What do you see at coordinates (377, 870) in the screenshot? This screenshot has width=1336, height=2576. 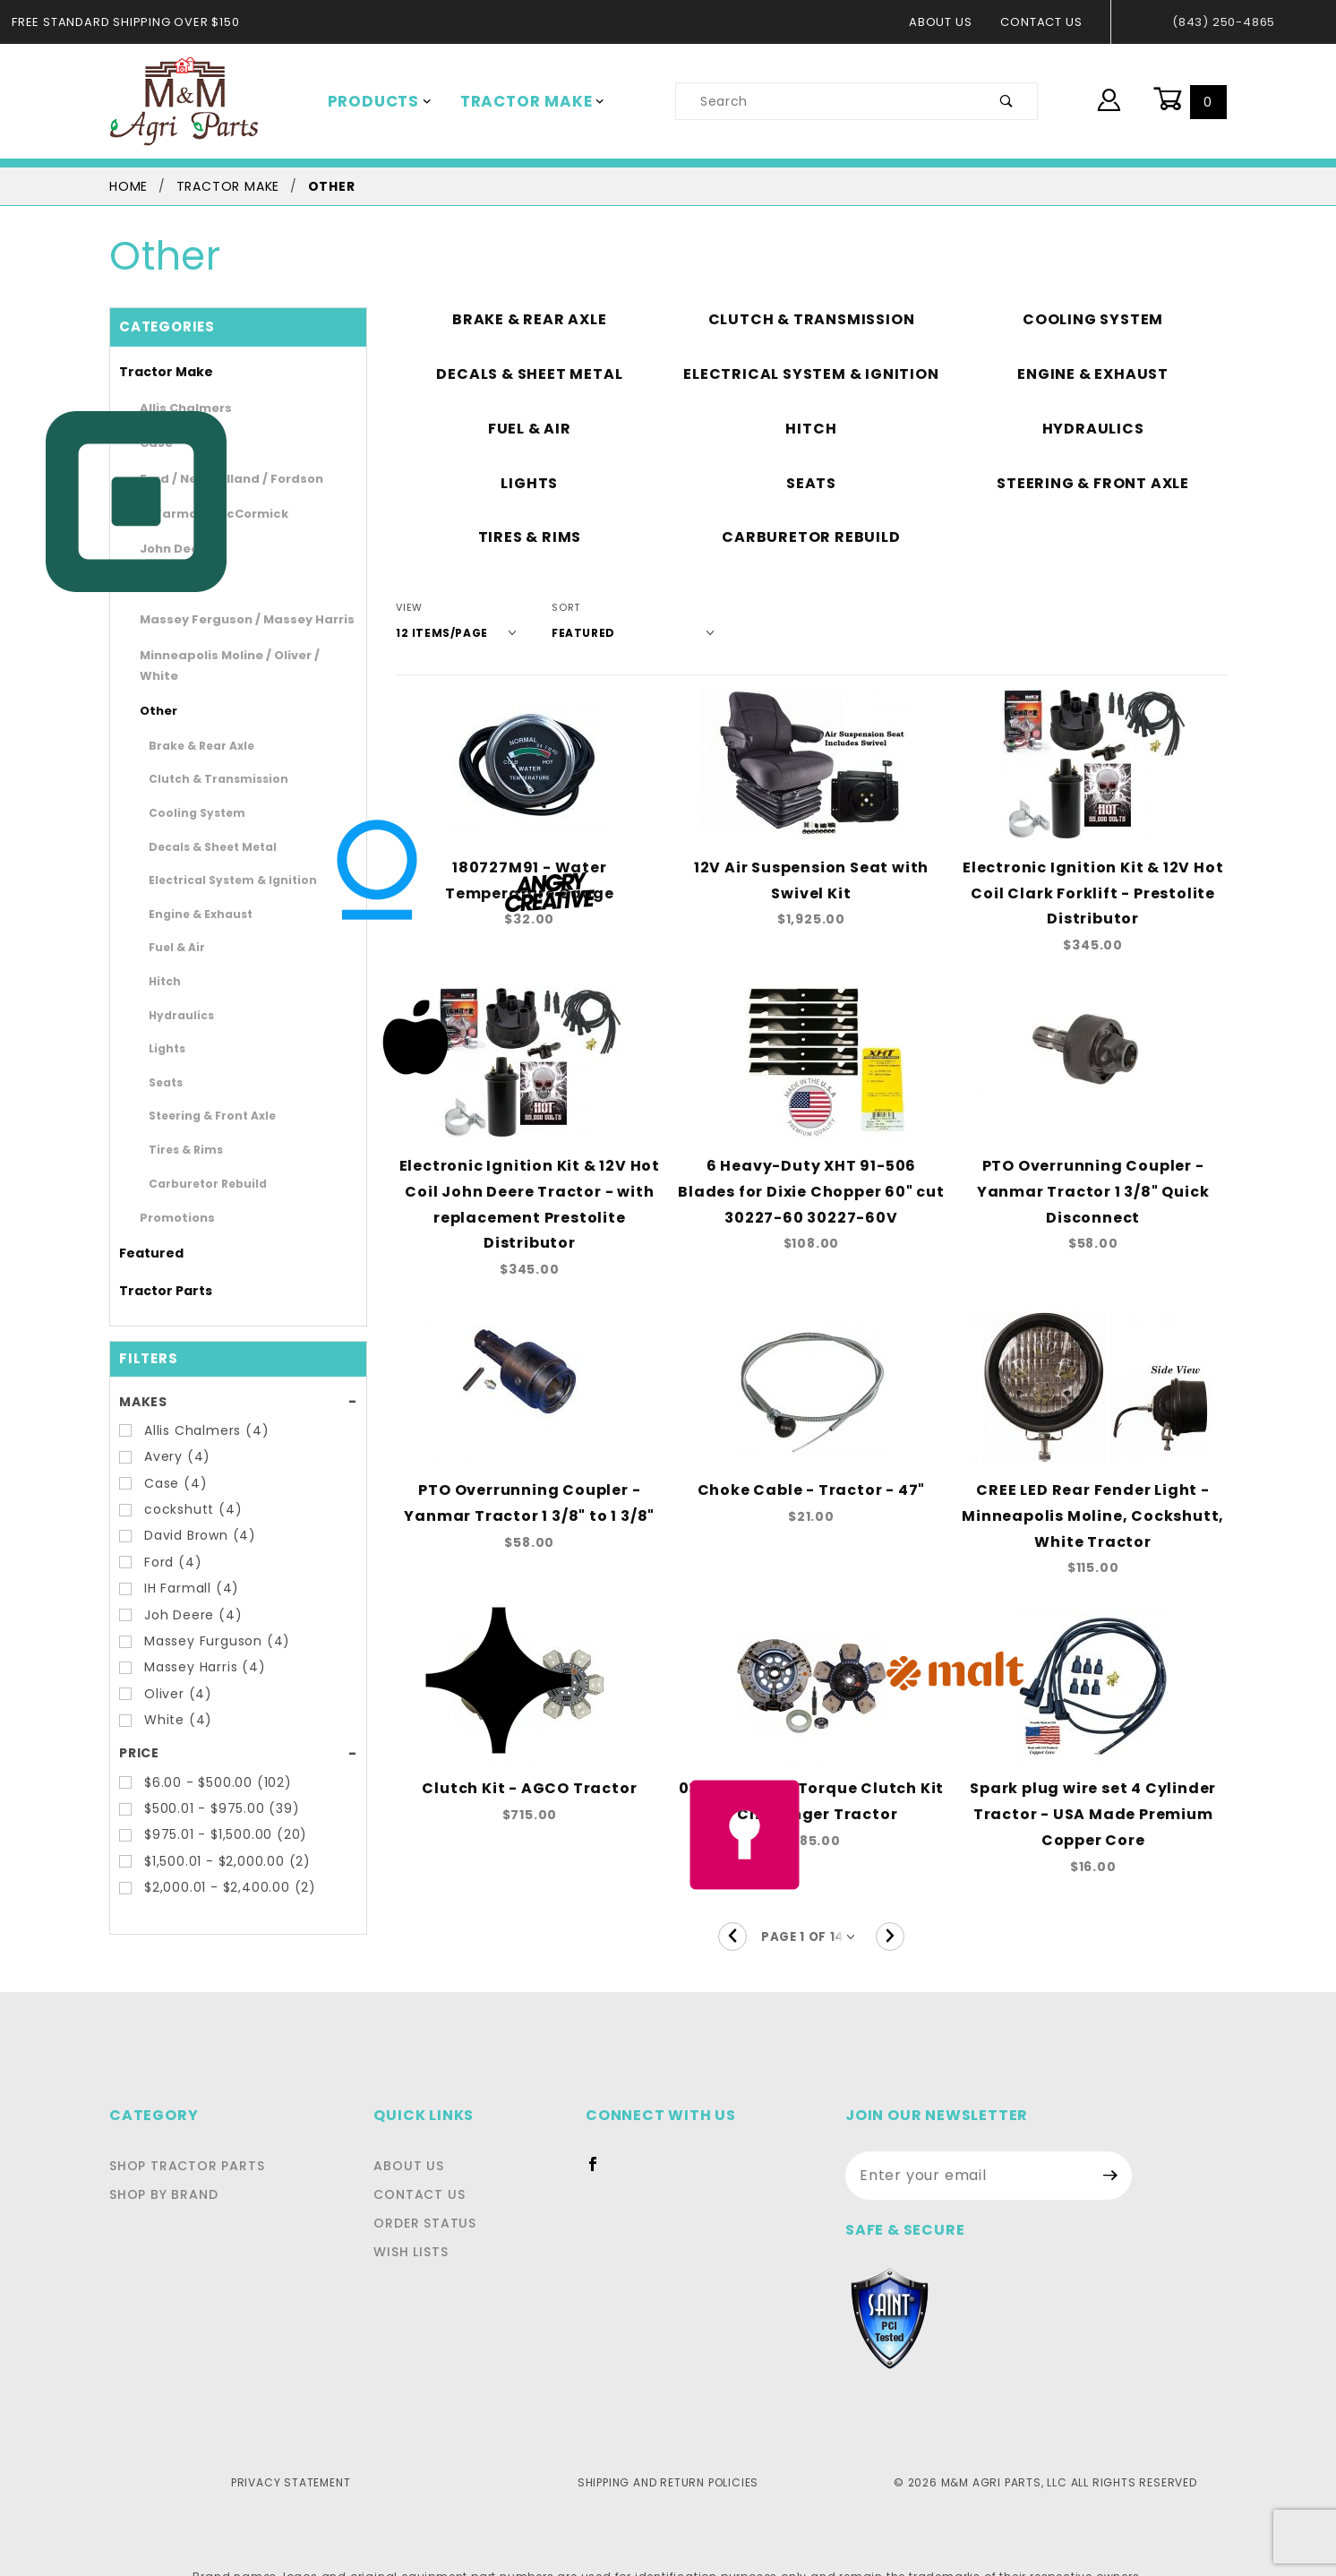 I see `view user profile` at bounding box center [377, 870].